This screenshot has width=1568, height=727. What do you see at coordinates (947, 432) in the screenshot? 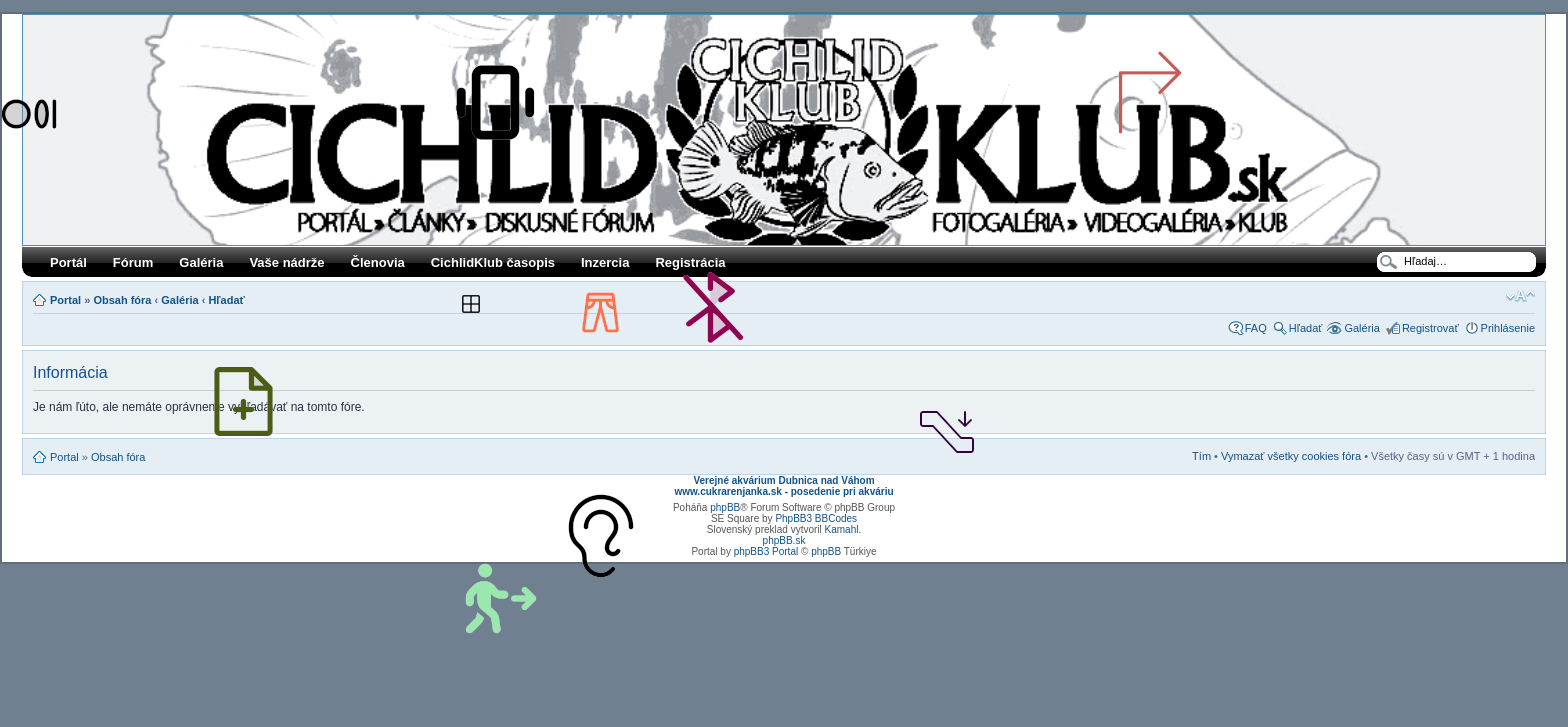
I see `indicates escalator going down` at bounding box center [947, 432].